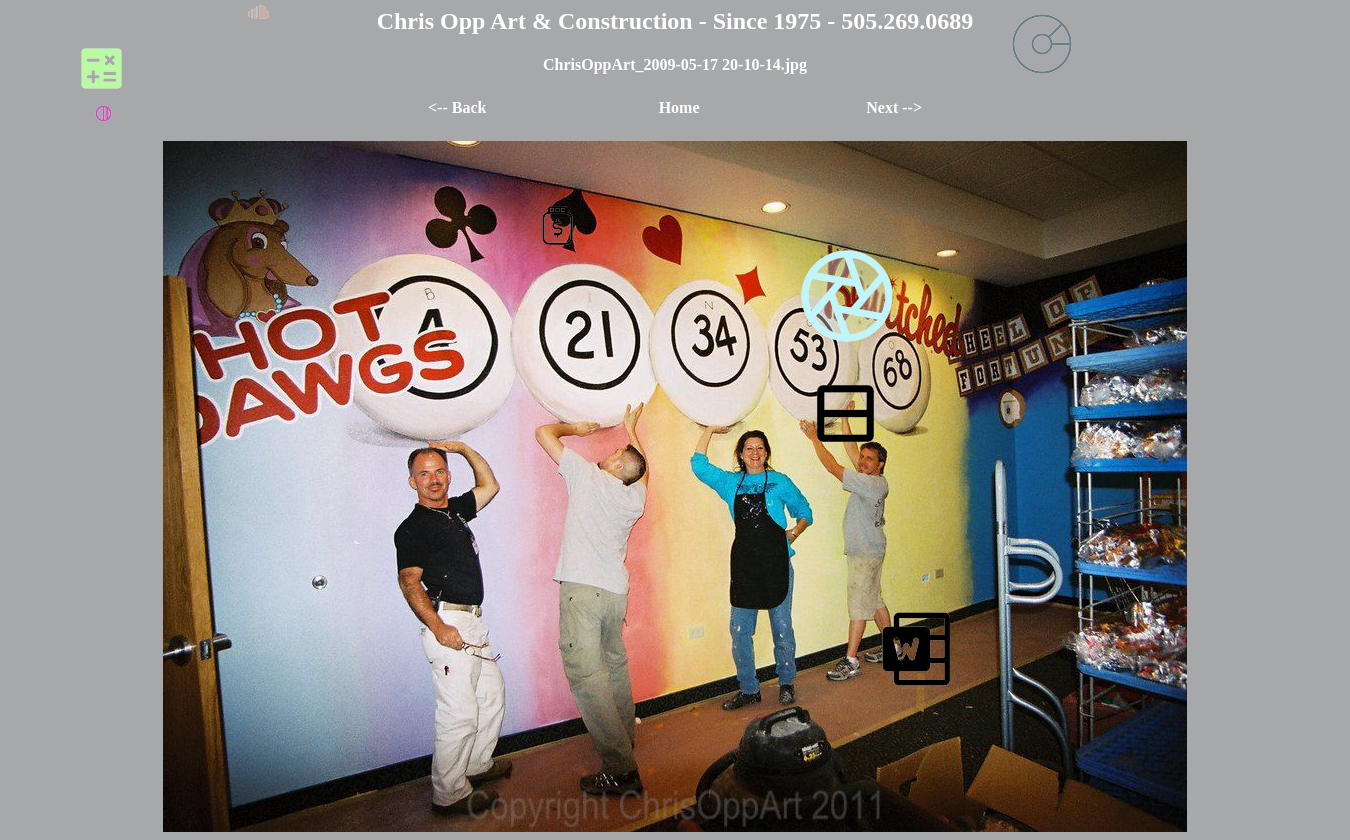  What do you see at coordinates (919, 649) in the screenshot?
I see `open Microsoft Word` at bounding box center [919, 649].